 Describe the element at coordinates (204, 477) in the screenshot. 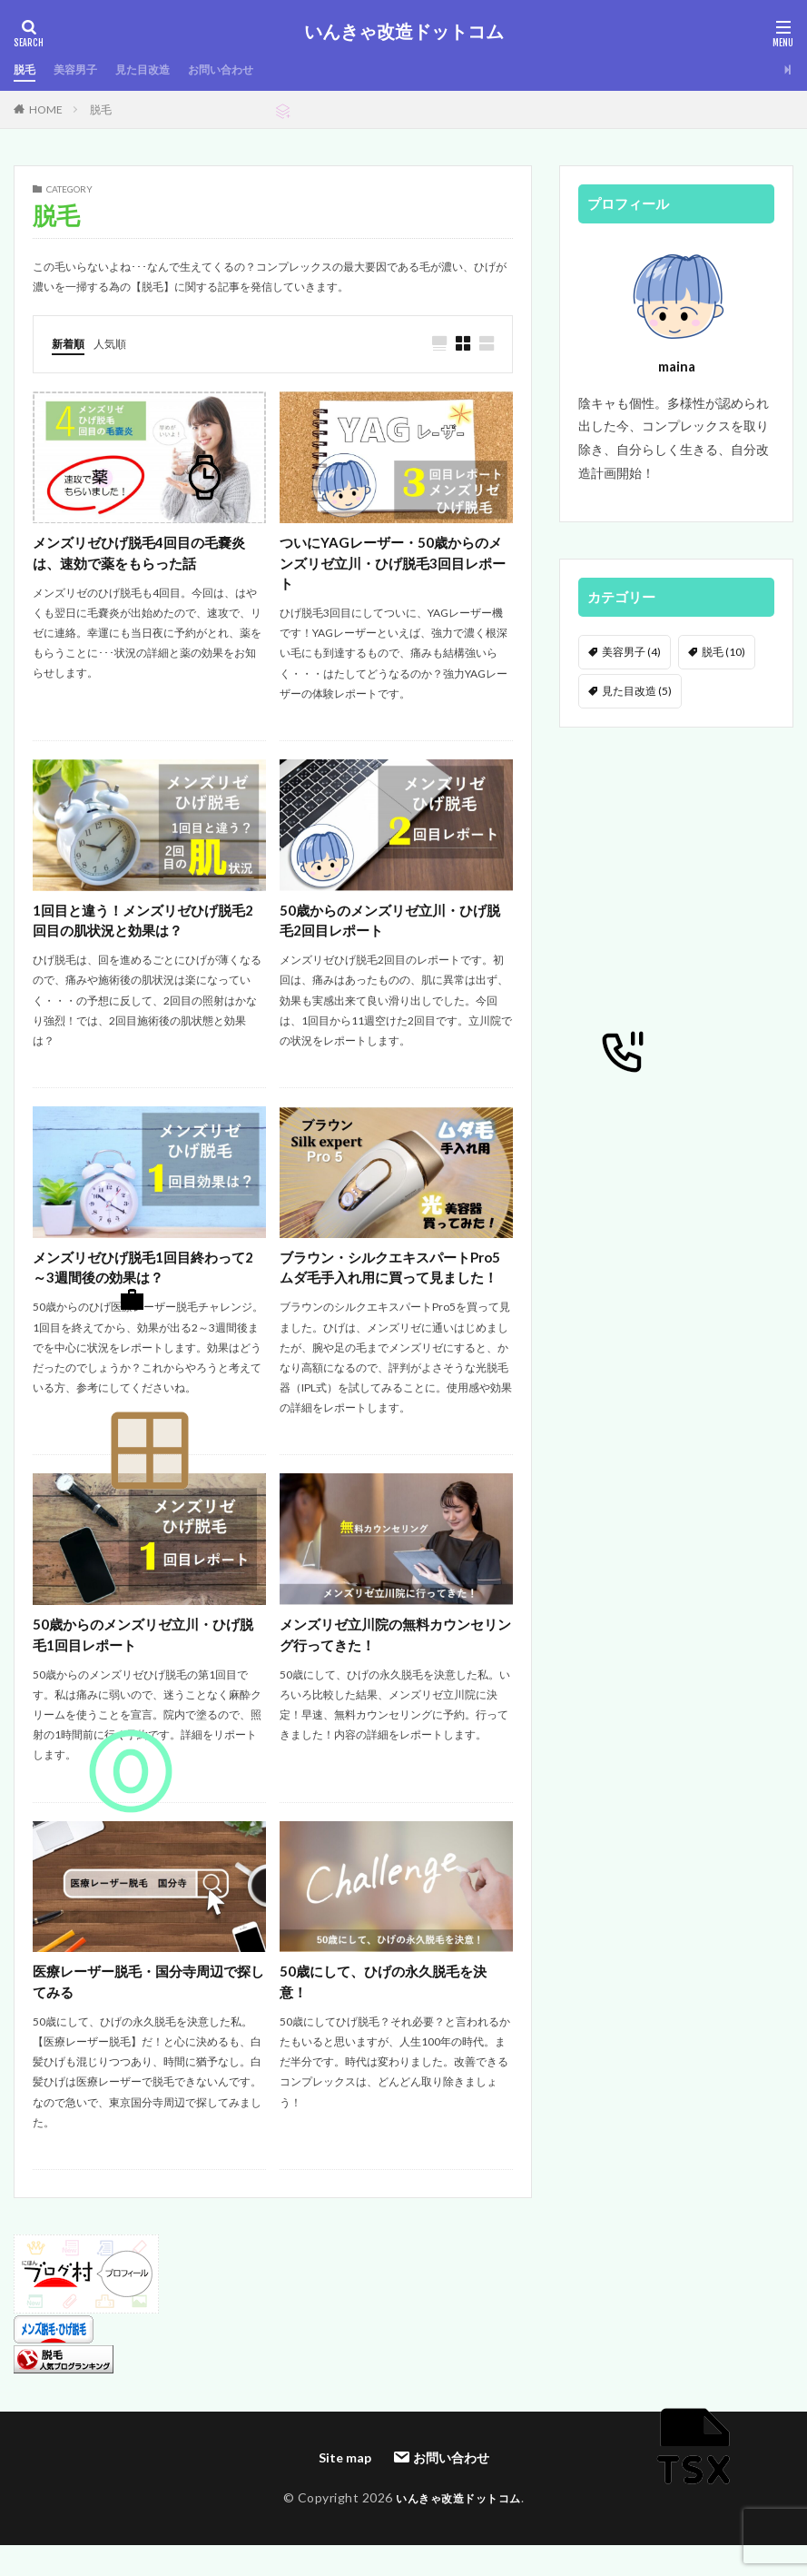

I see `view time or clock settings` at that location.